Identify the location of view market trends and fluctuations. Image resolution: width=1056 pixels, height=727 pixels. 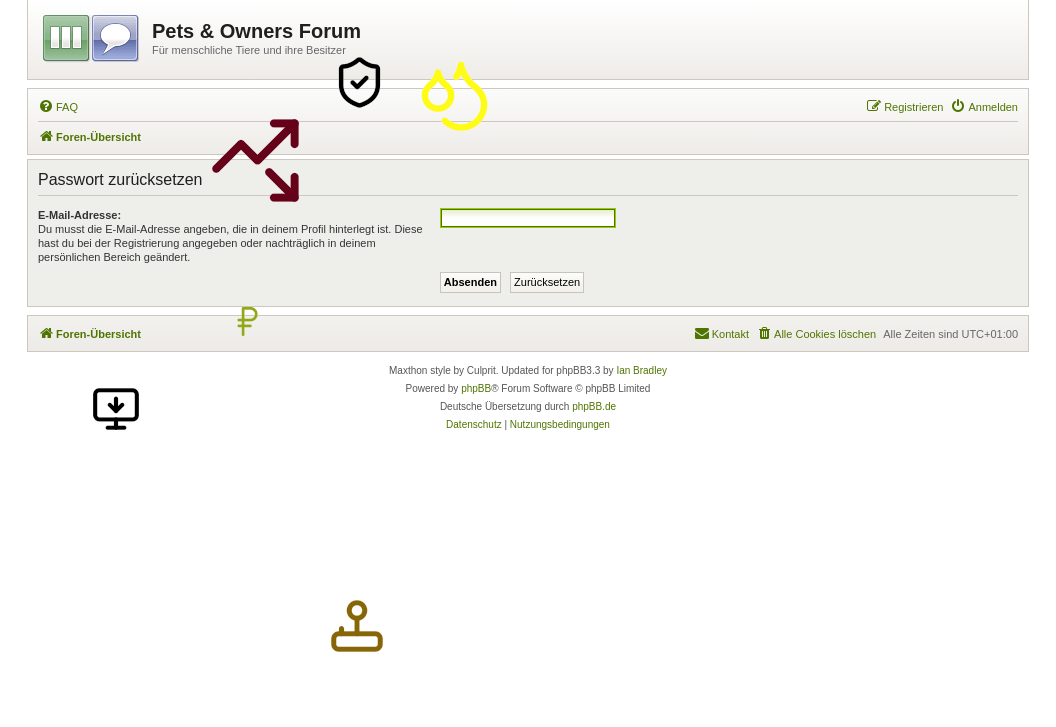
(257, 160).